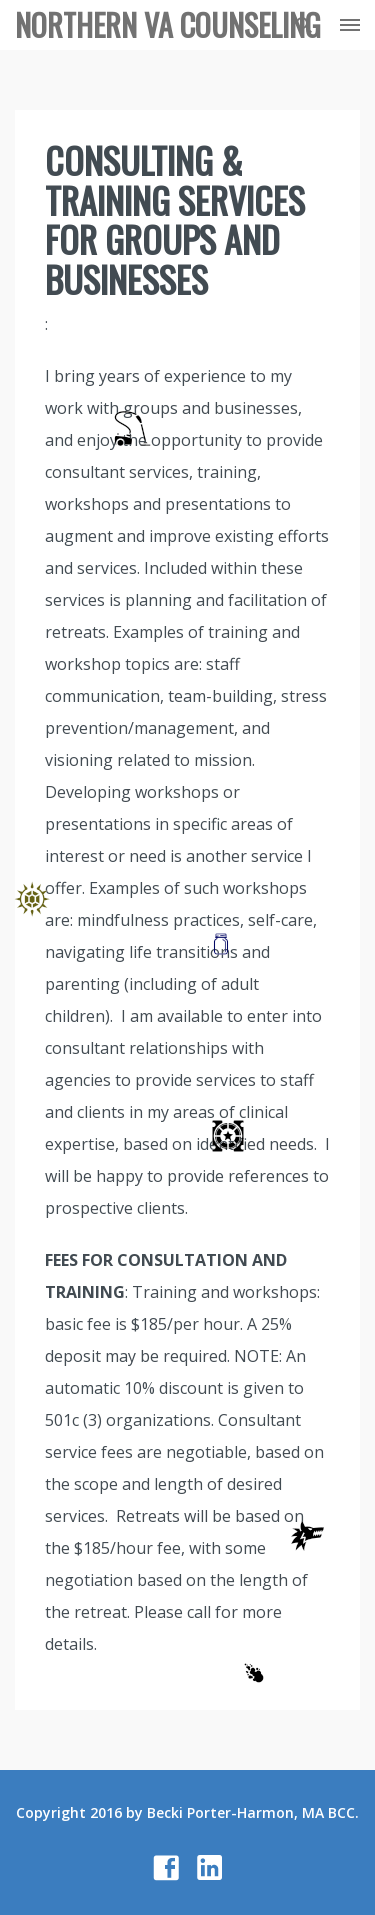 The width and height of the screenshot is (375, 1915). I want to click on access cleaning or vacuum robot controls, so click(132, 428).